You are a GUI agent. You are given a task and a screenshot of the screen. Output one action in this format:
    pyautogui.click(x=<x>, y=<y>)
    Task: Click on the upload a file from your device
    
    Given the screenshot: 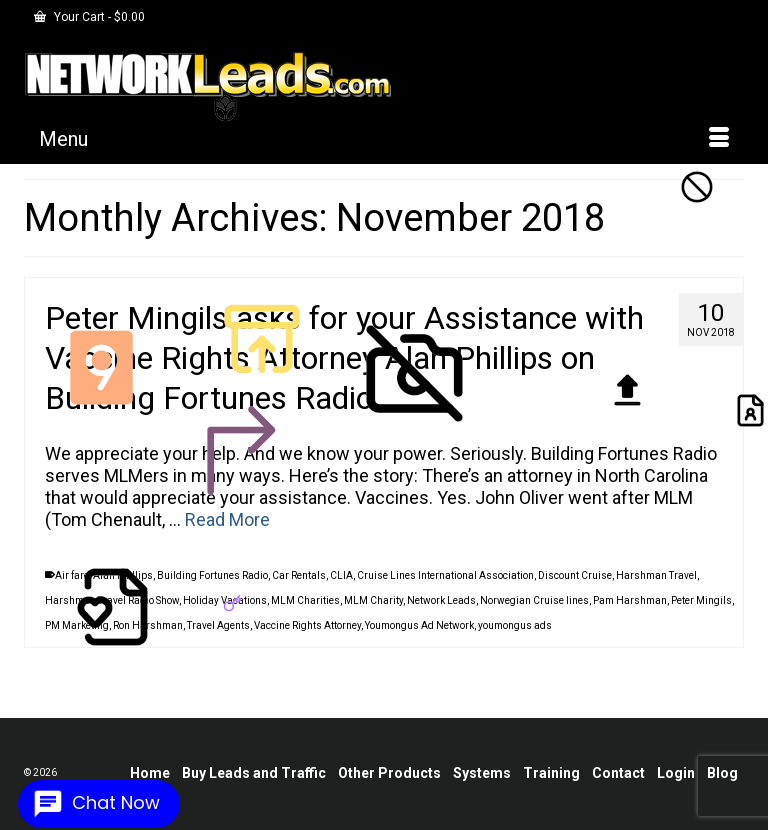 What is the action you would take?
    pyautogui.click(x=627, y=390)
    